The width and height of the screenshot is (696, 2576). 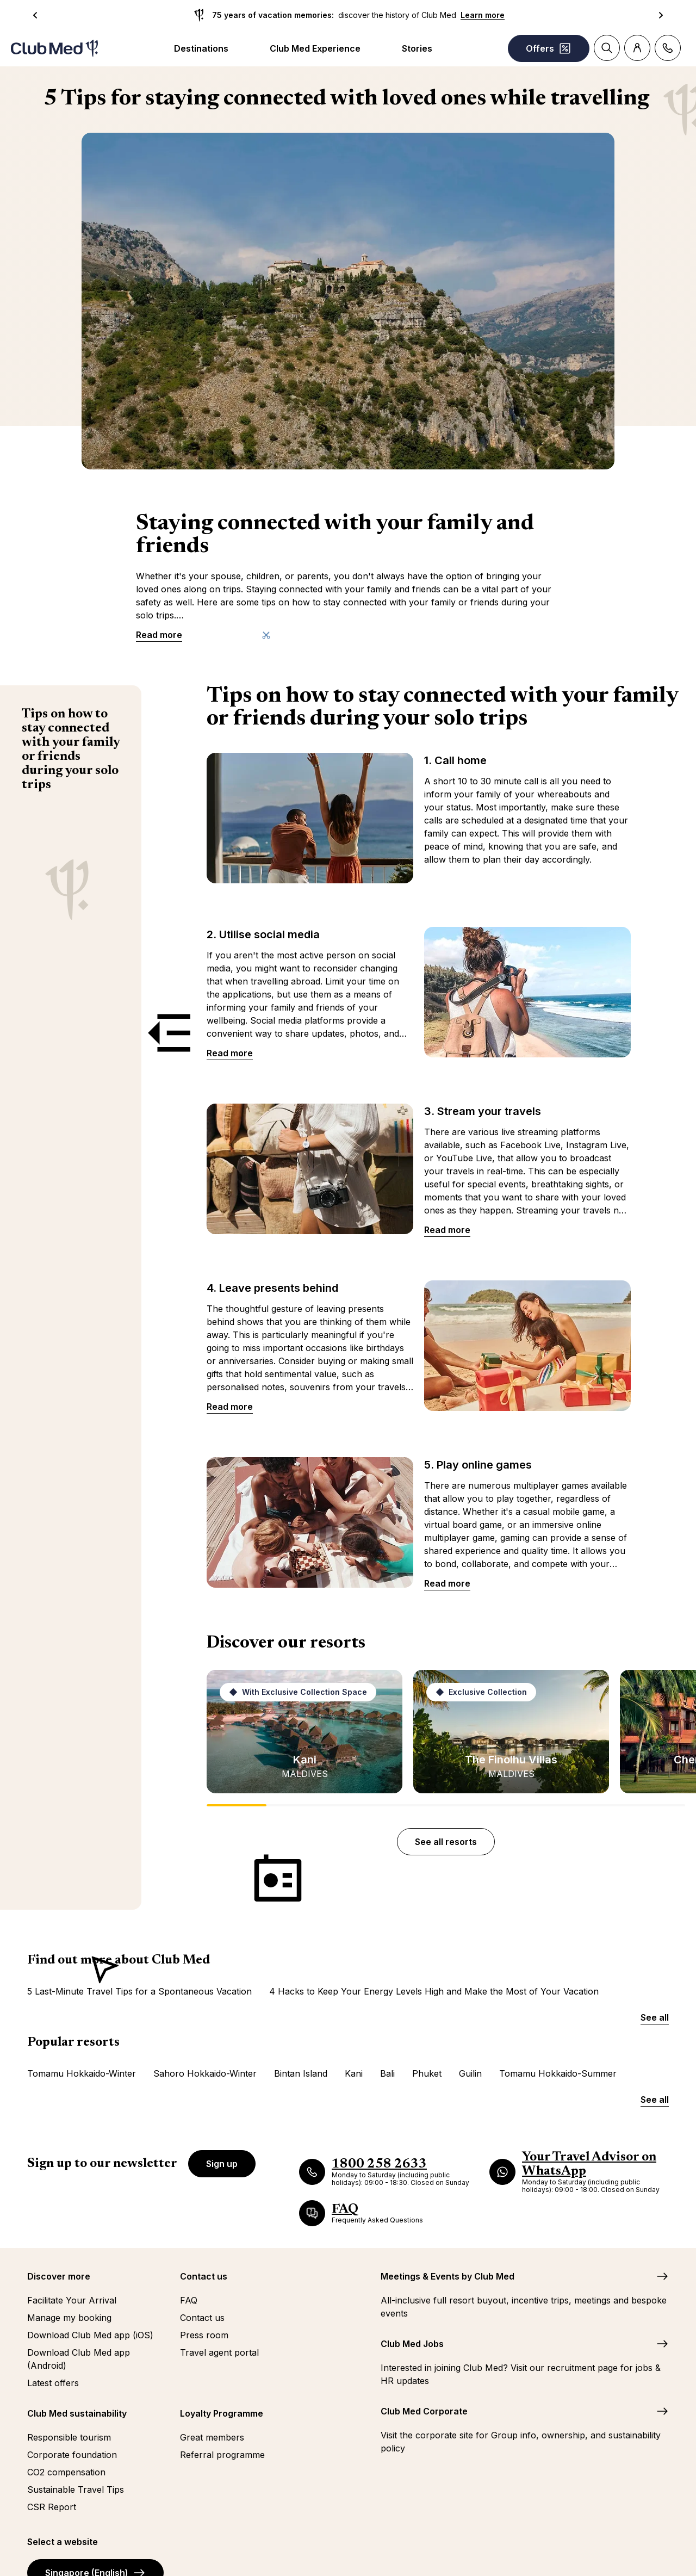 I want to click on open radio or audio streaming app, so click(x=278, y=1880).